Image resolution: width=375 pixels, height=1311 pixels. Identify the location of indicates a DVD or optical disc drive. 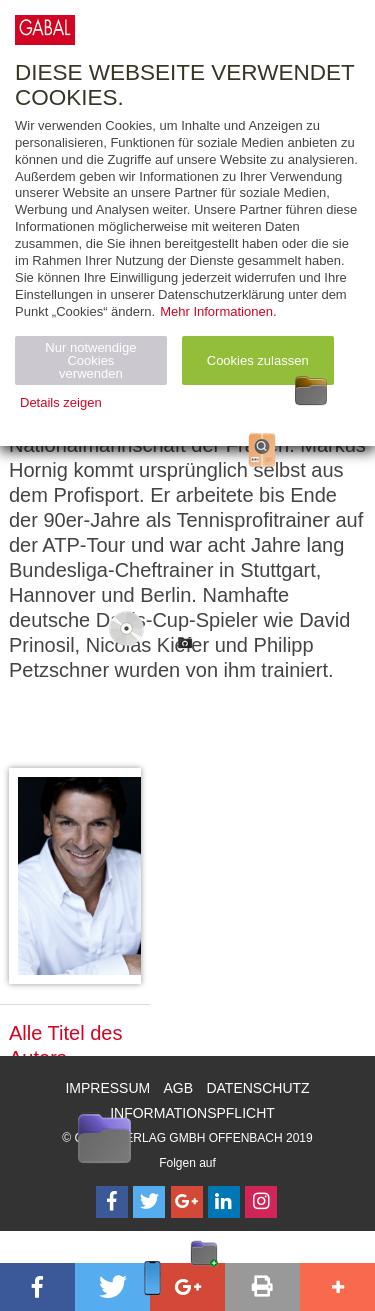
(126, 628).